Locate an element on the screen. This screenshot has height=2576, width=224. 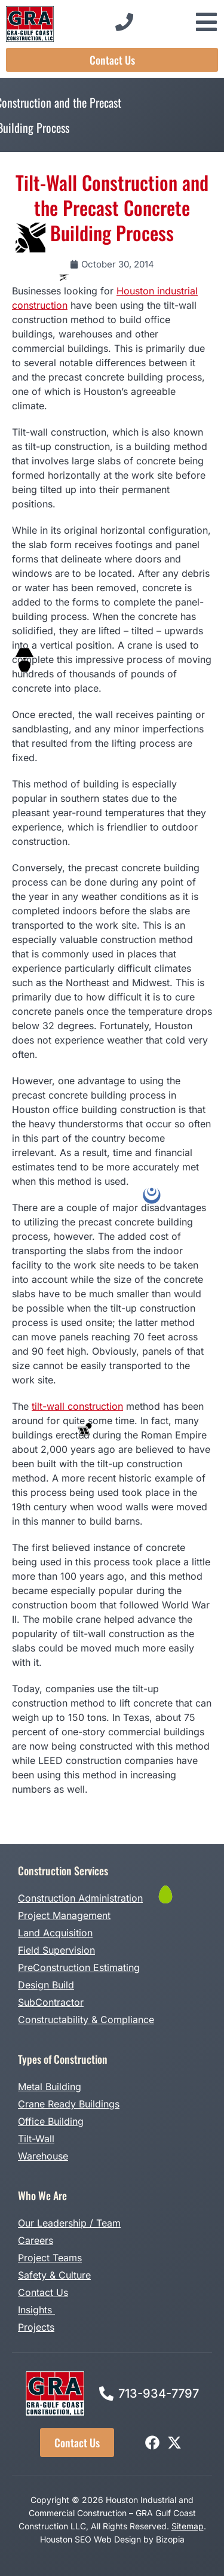
view solar power status or energy generation is located at coordinates (85, 1431).